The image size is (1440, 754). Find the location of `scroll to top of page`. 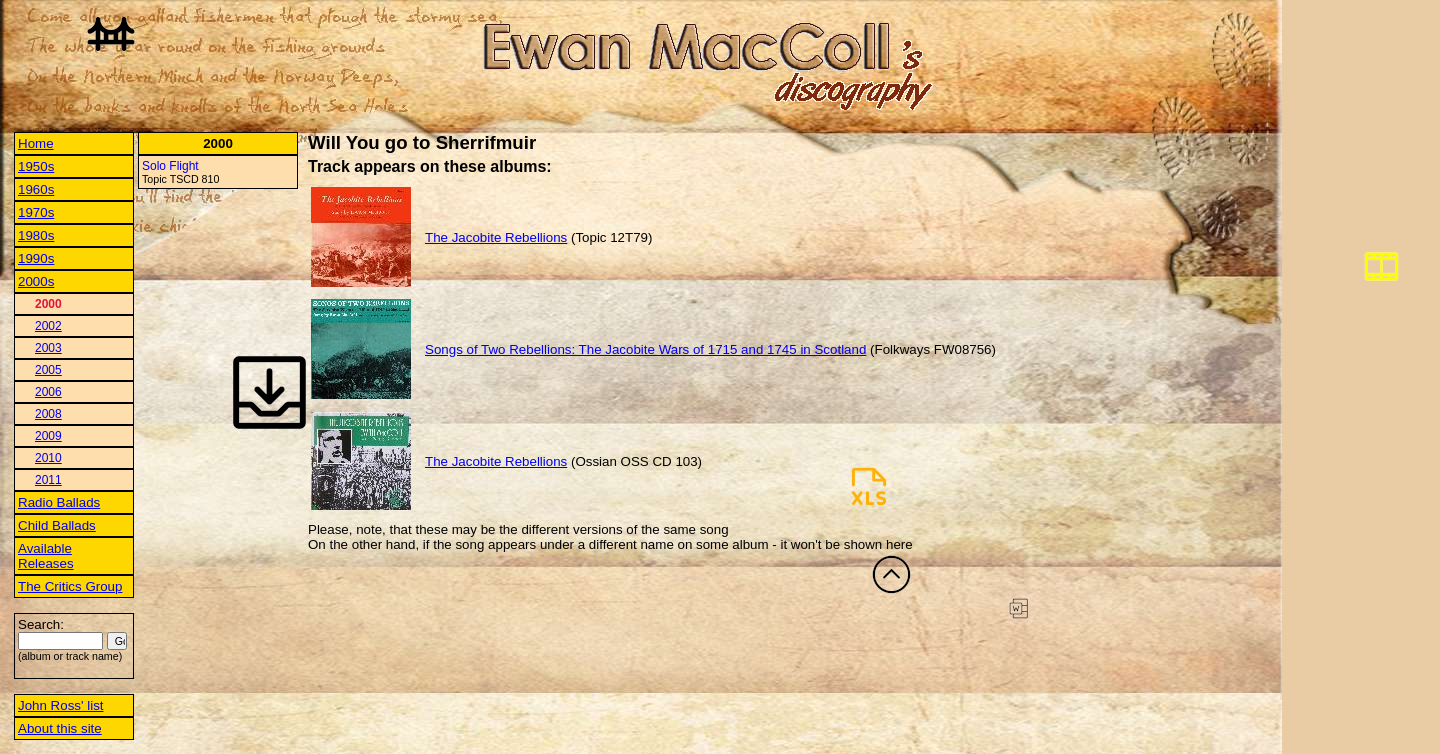

scroll to top of page is located at coordinates (891, 574).